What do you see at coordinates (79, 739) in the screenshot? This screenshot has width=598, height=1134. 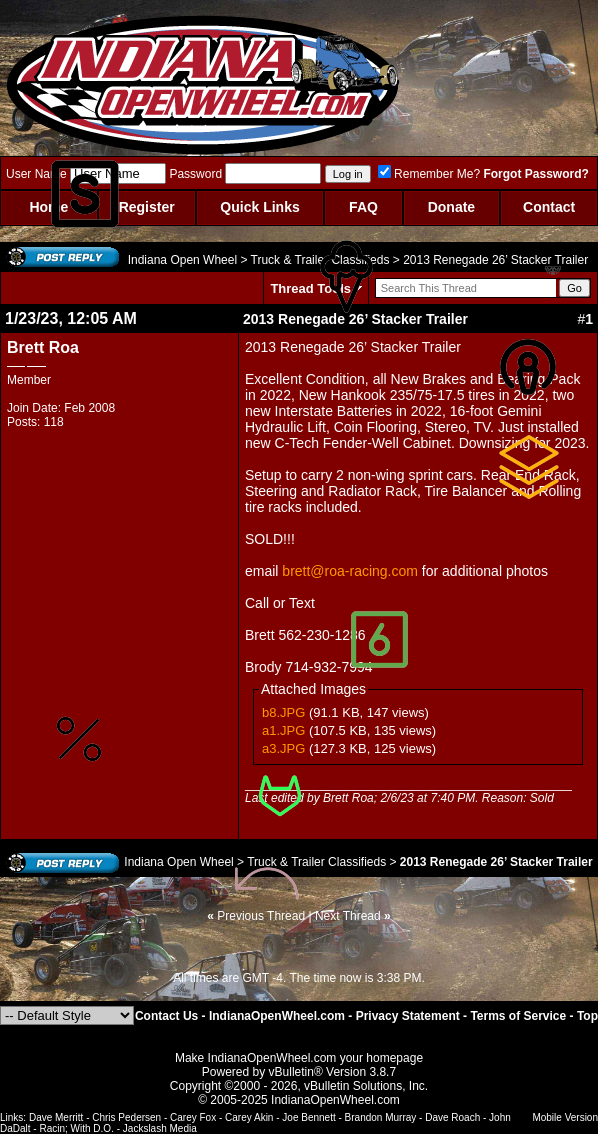 I see `view or apply a discount` at bounding box center [79, 739].